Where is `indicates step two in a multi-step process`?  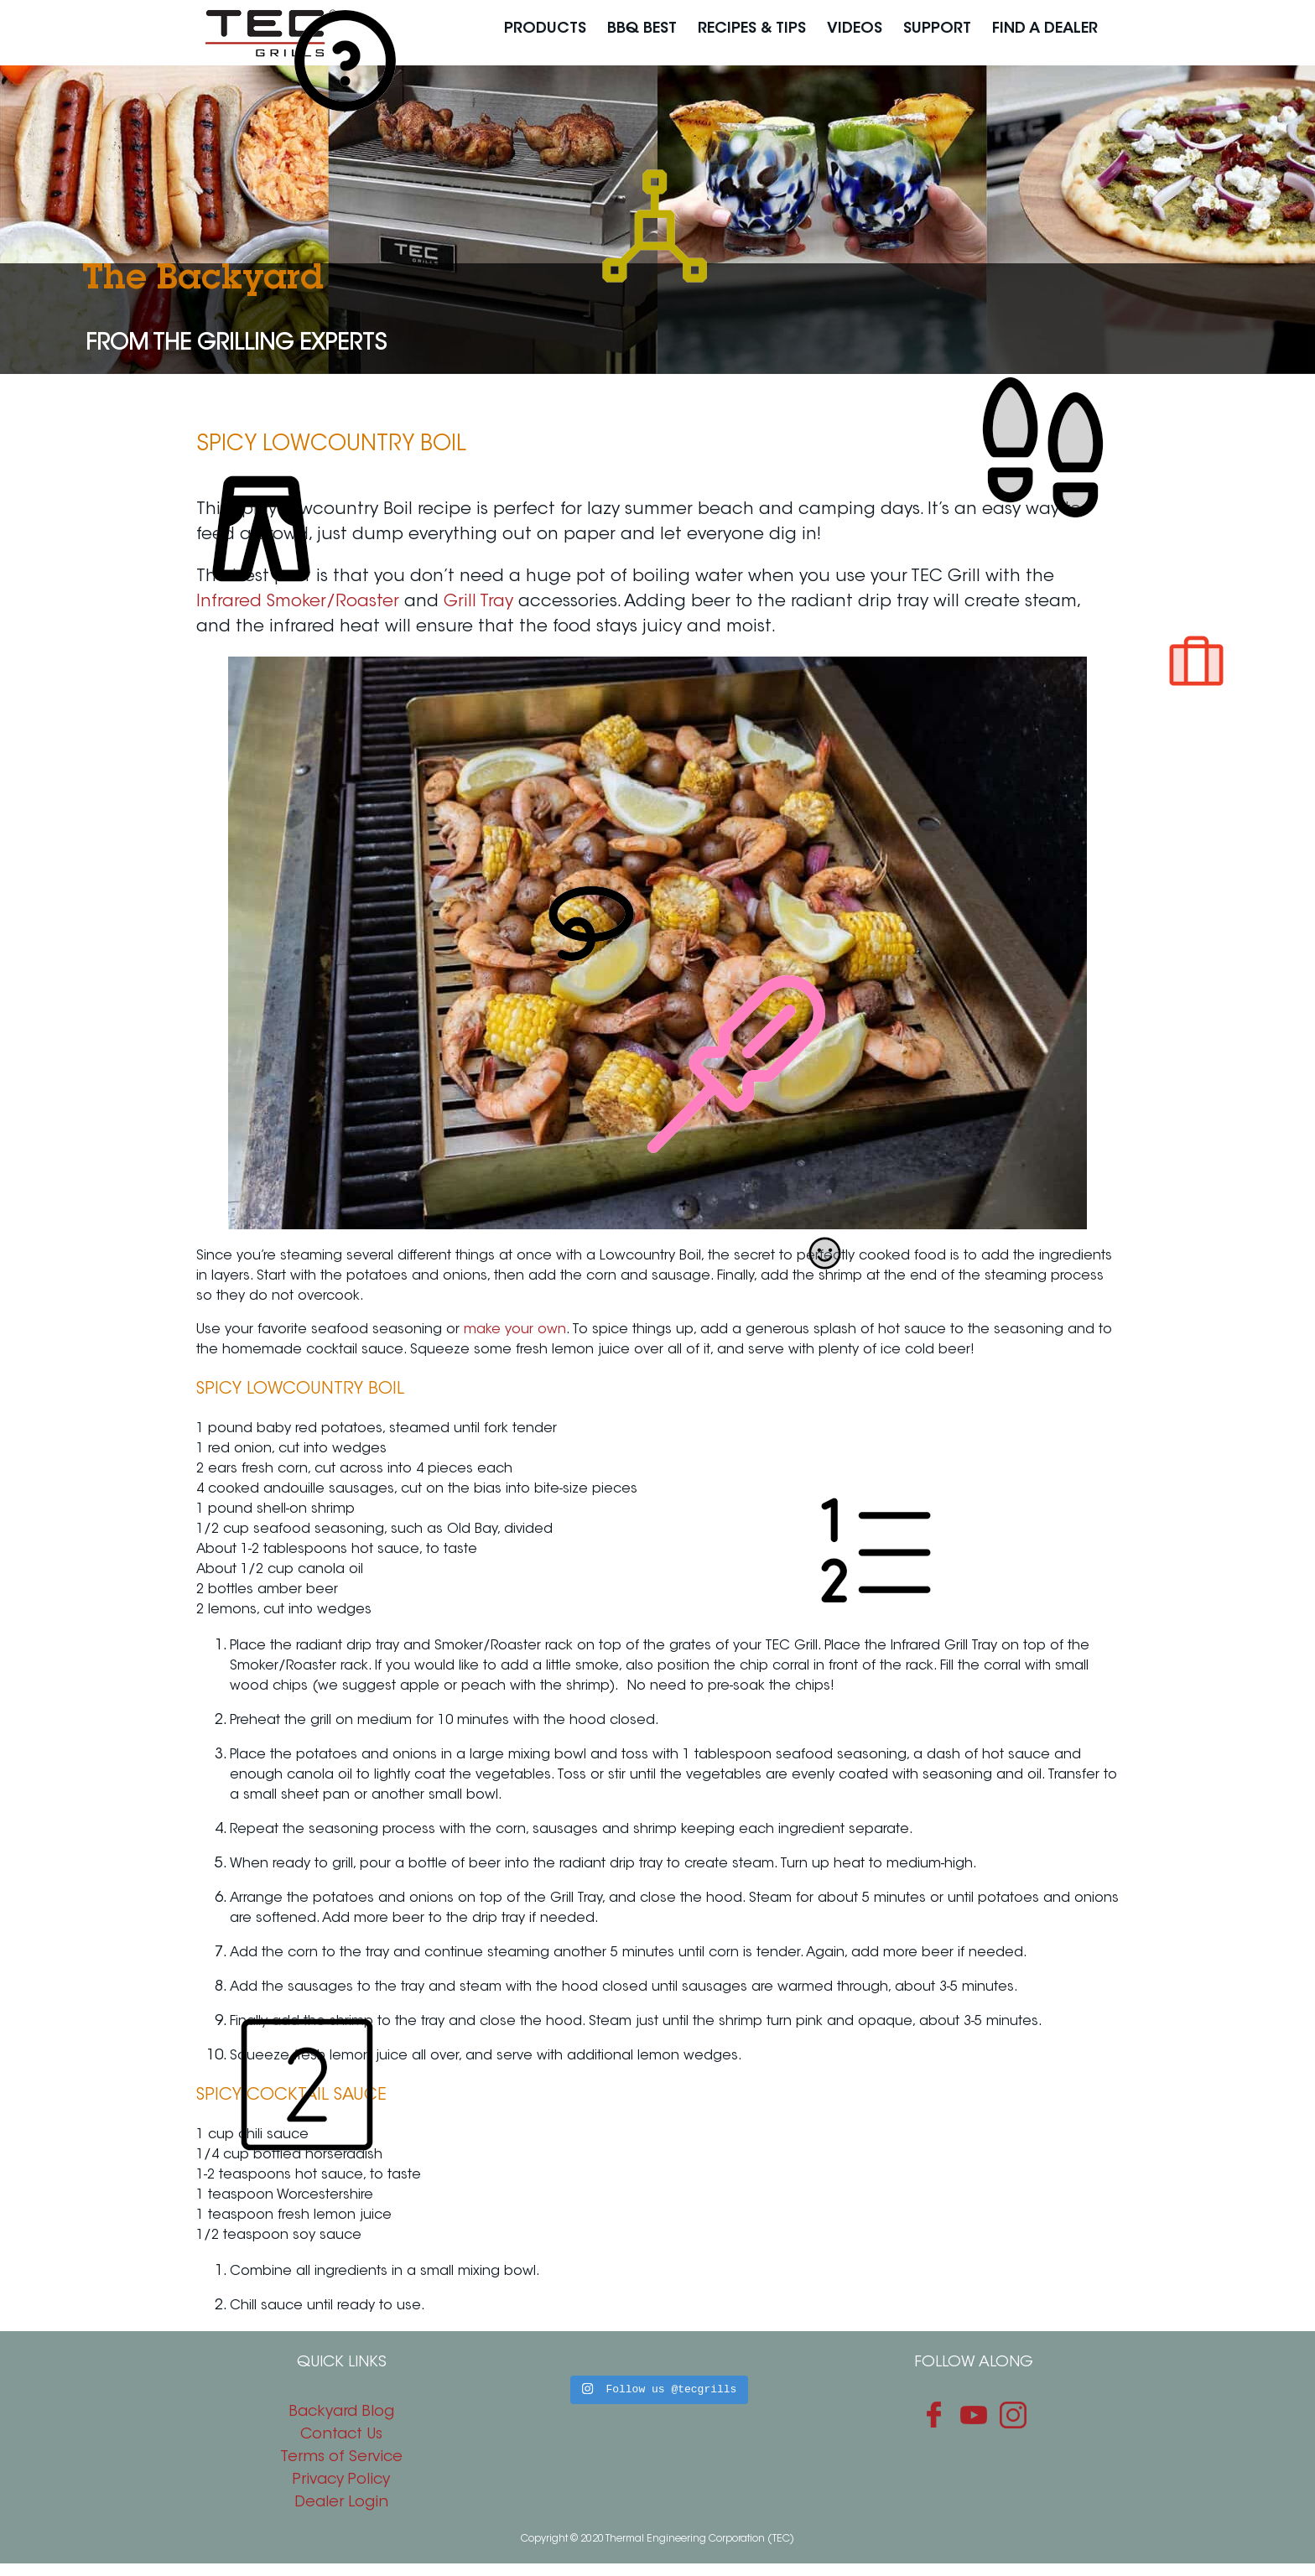 indicates step two in a multi-step process is located at coordinates (307, 2085).